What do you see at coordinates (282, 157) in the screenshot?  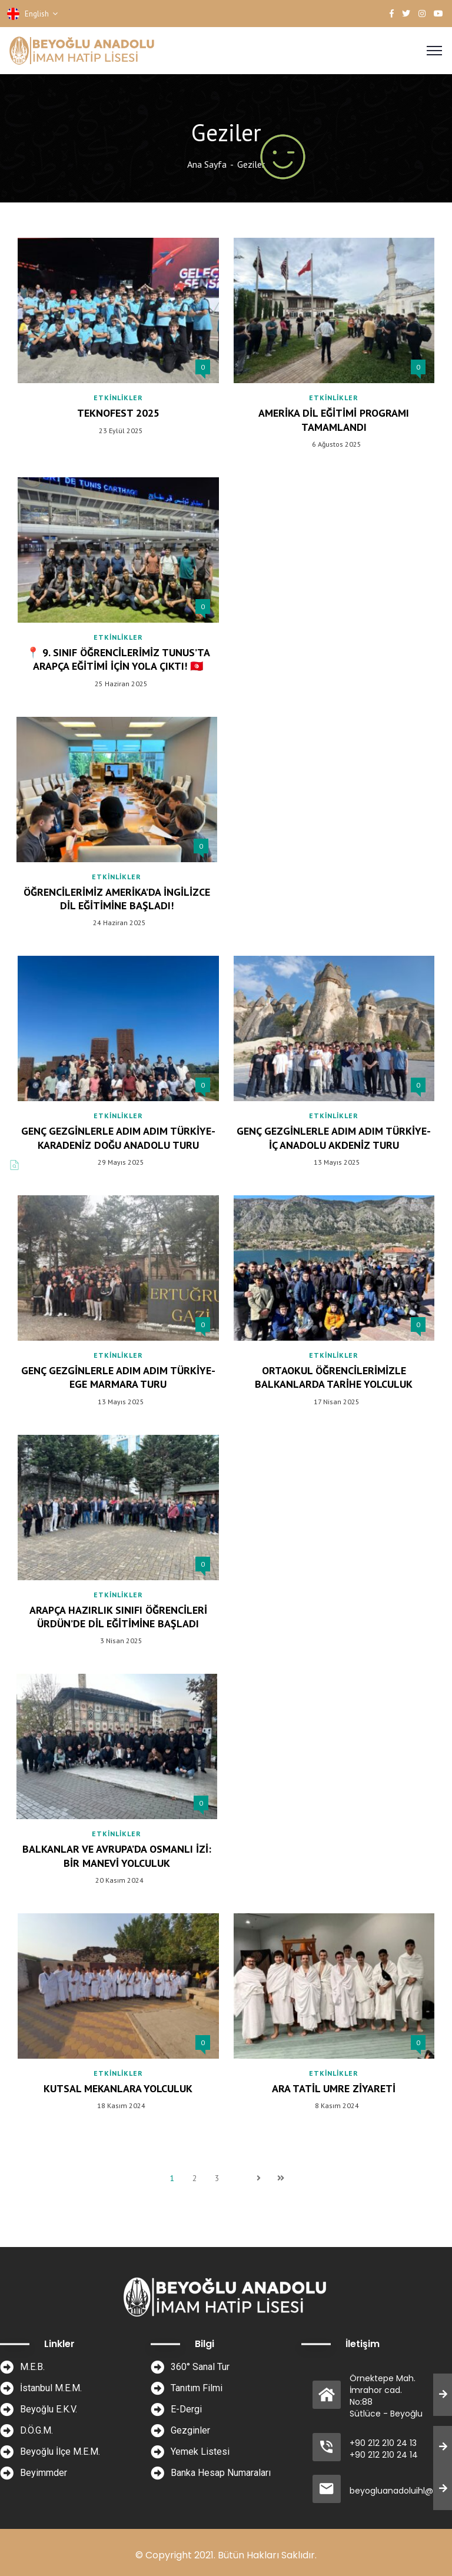 I see `insert a winking emoji or emoticon` at bounding box center [282, 157].